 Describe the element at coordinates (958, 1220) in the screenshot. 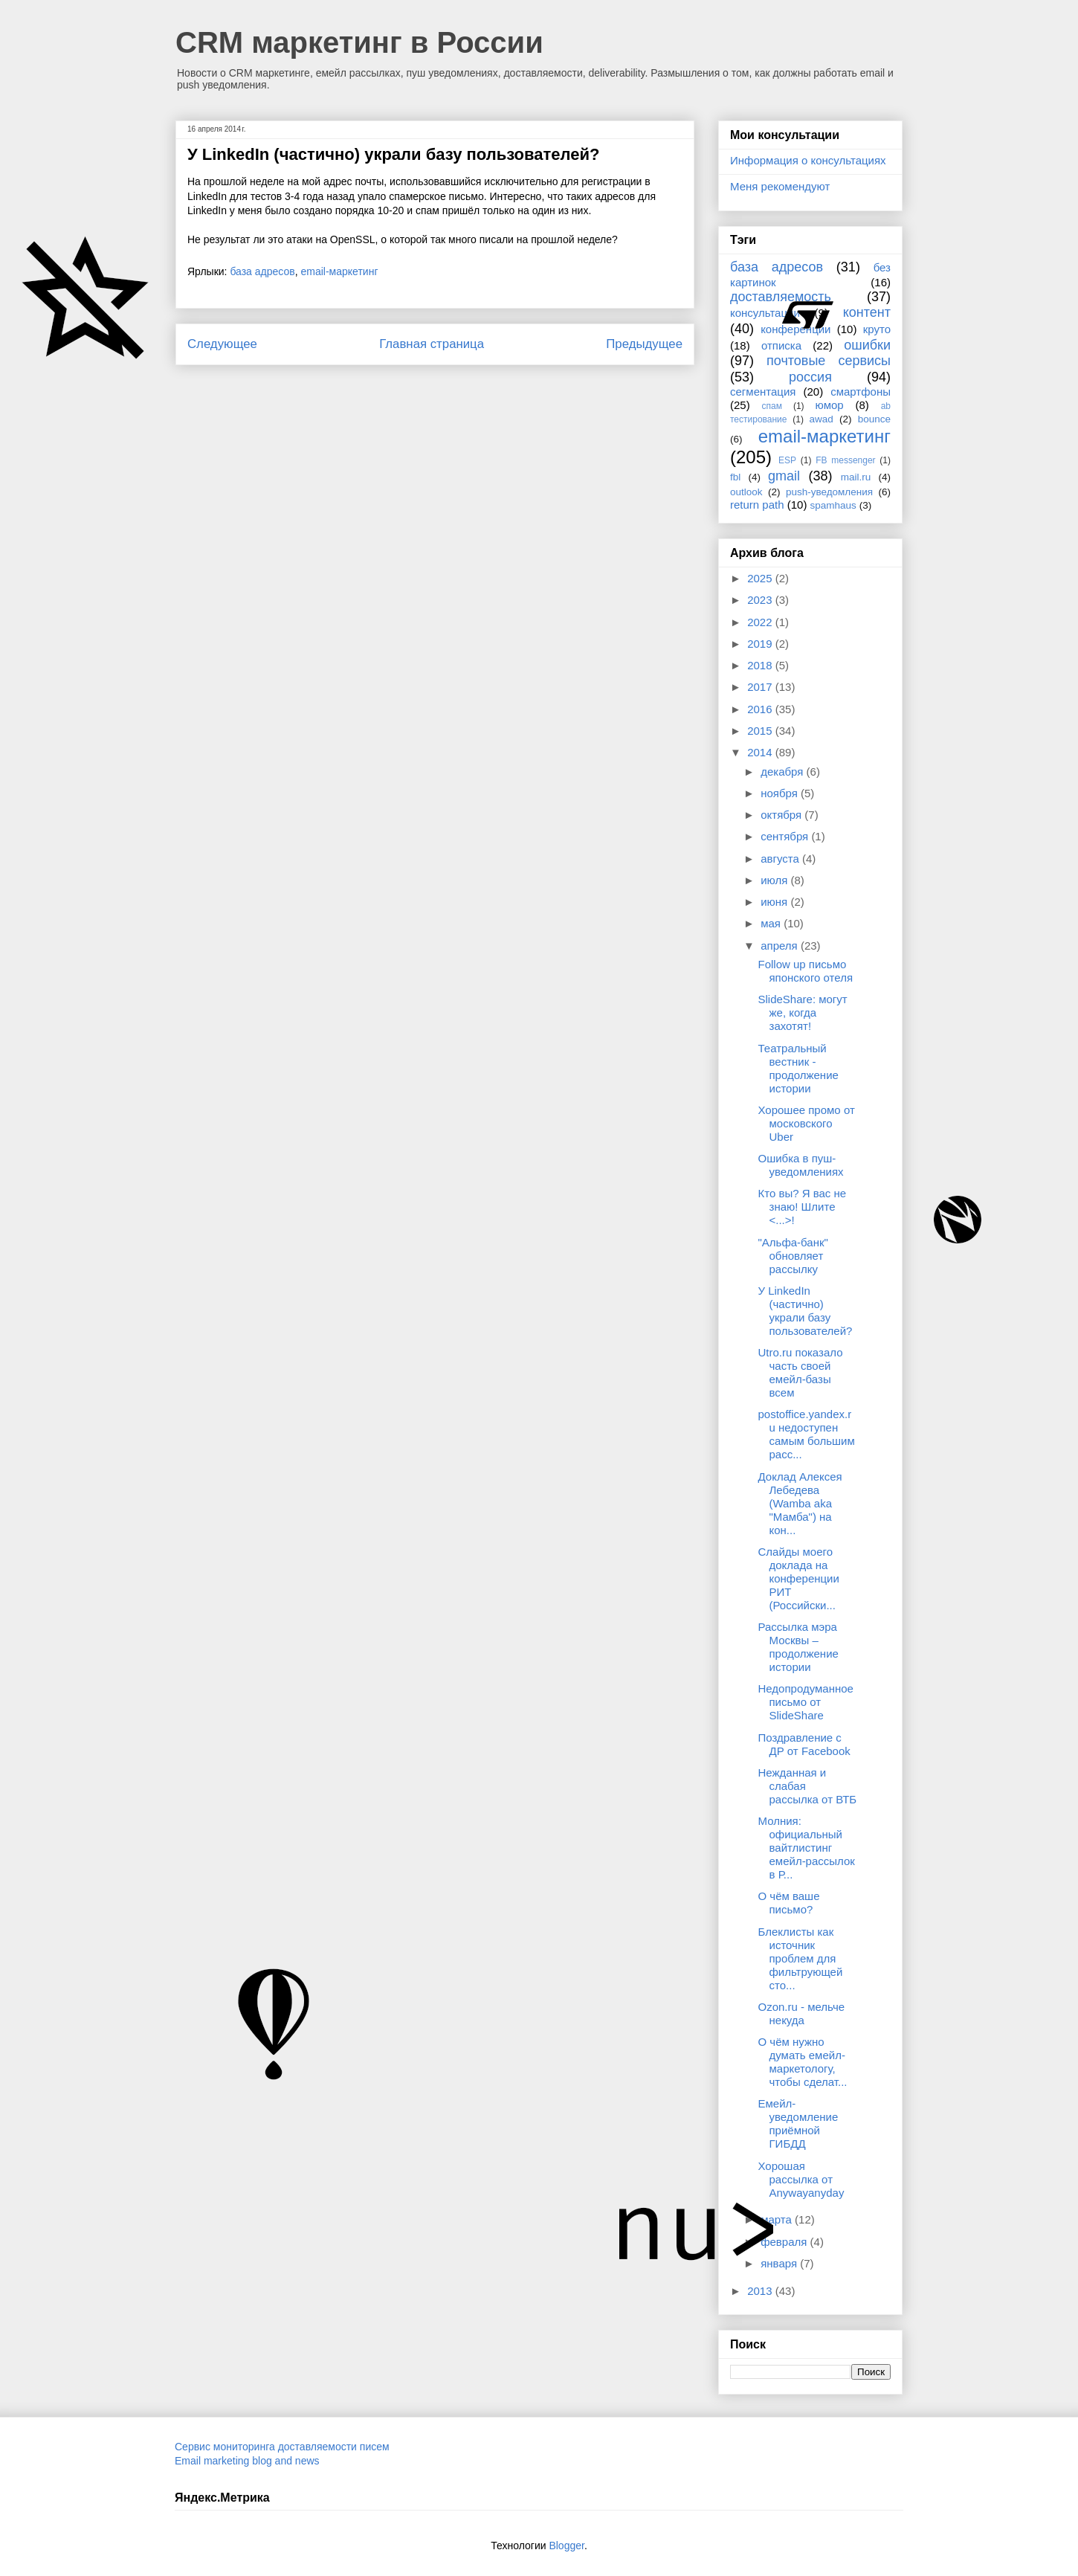

I see `spacemacs text editor logo` at that location.